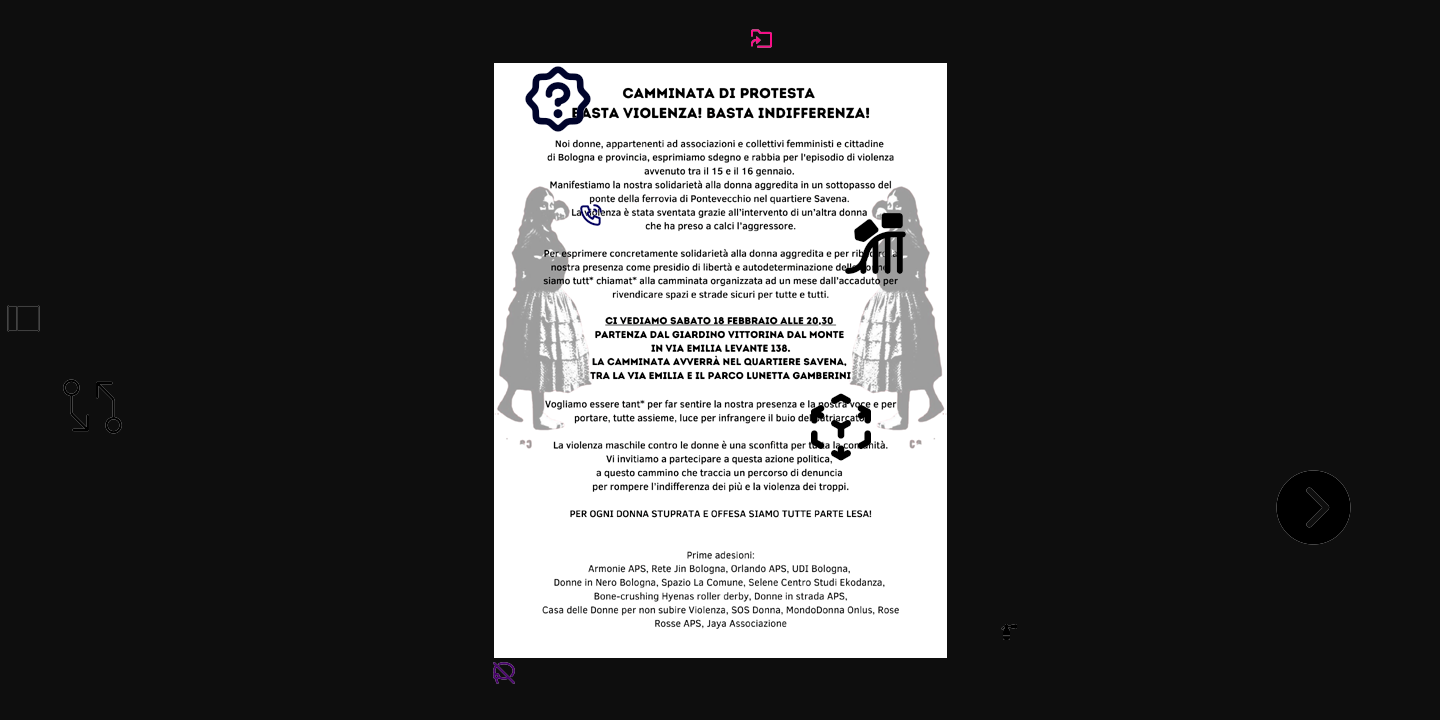  What do you see at coordinates (558, 99) in the screenshot?
I see `access help or FAQ section` at bounding box center [558, 99].